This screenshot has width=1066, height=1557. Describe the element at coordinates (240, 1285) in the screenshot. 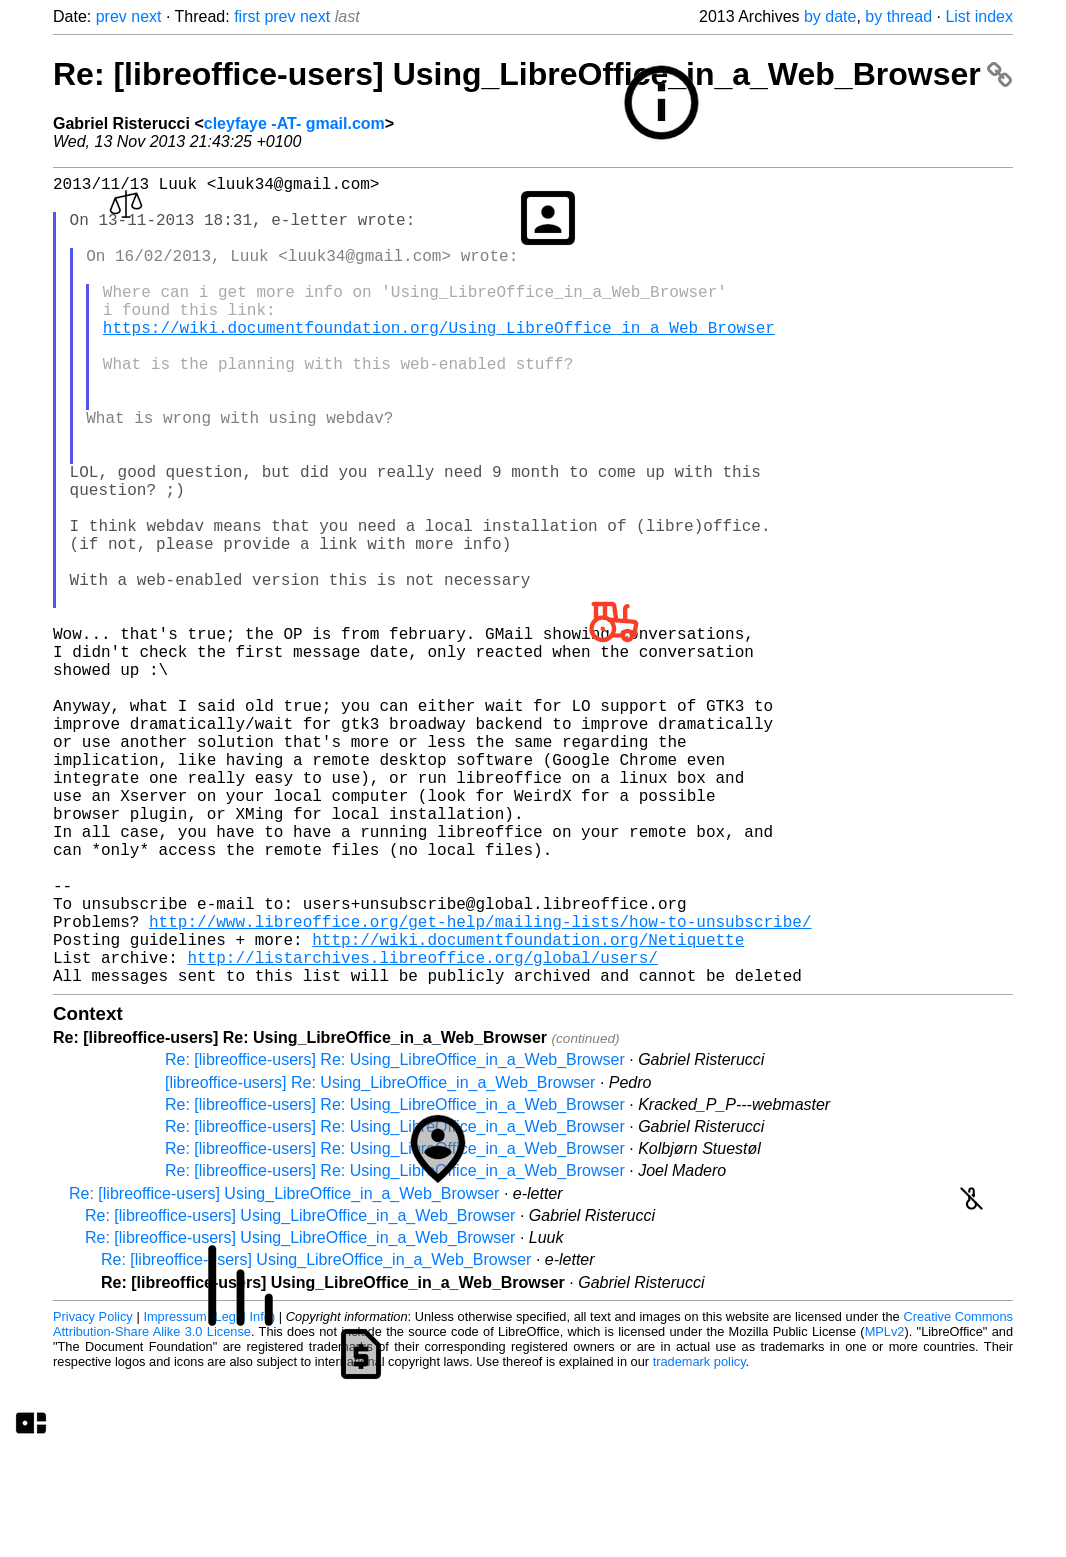

I see `view declining metrics or statistics` at that location.